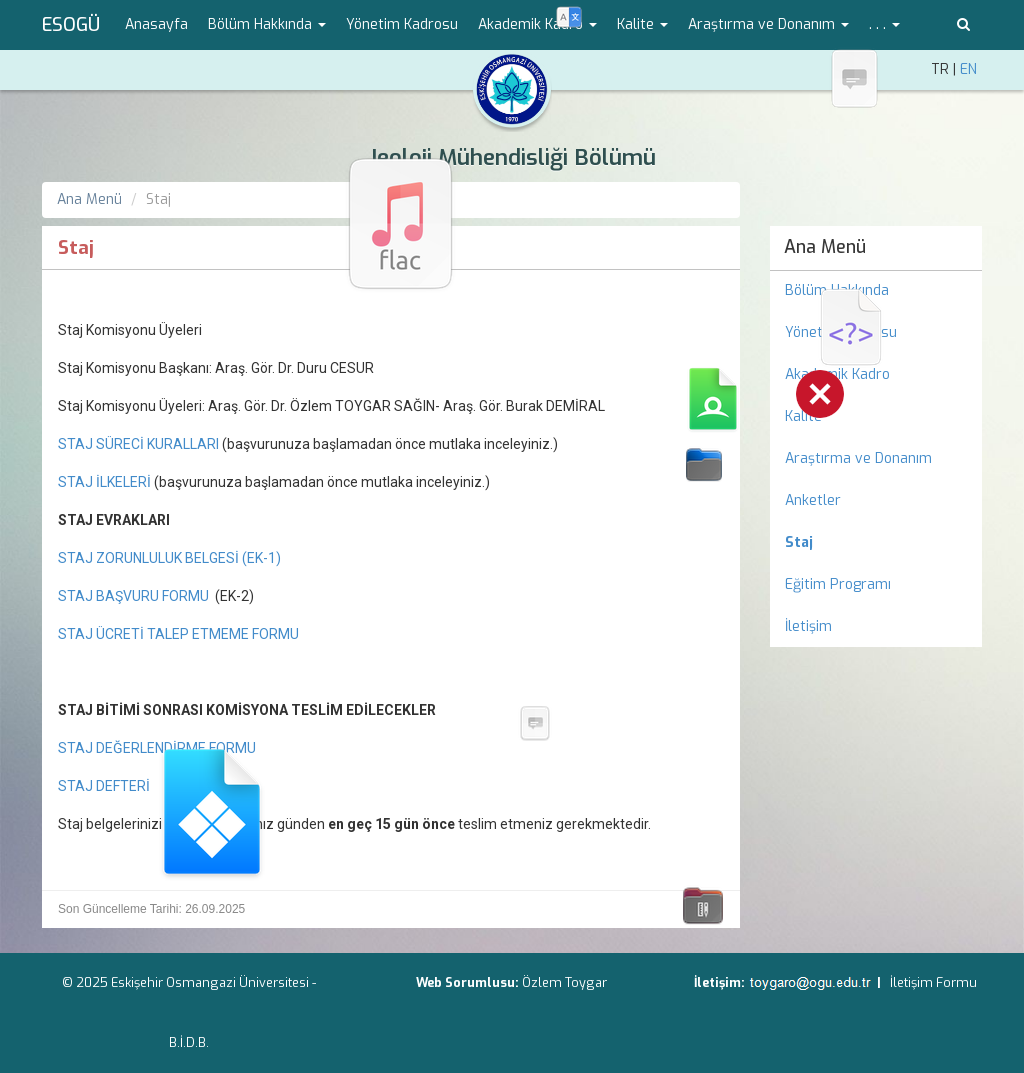 This screenshot has width=1024, height=1073. What do you see at coordinates (854, 78) in the screenshot?
I see `a SAMI subtitle or caption file` at bounding box center [854, 78].